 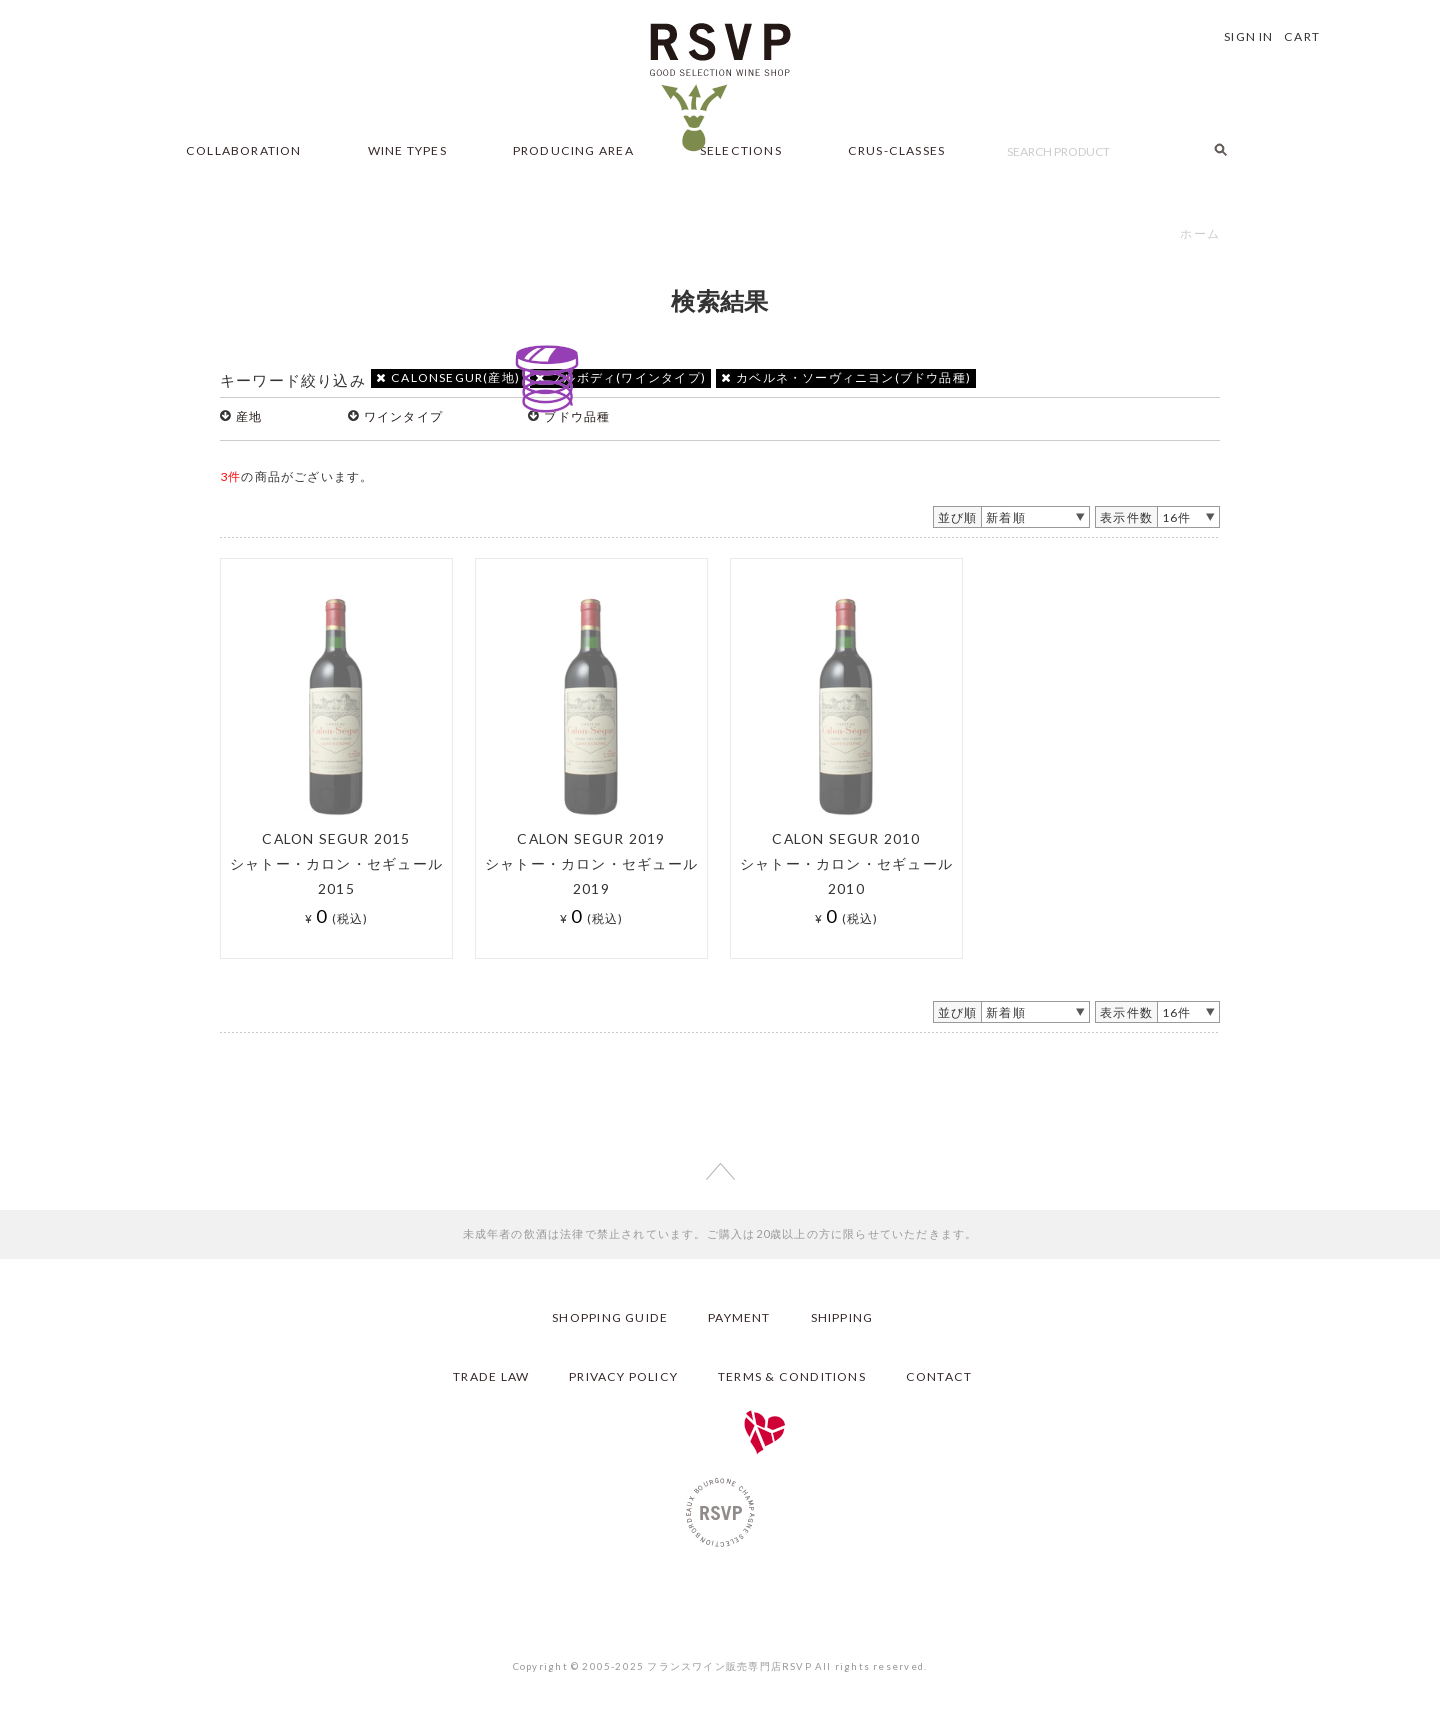 I want to click on indicates a broken heart or heartbreak status, so click(x=764, y=1432).